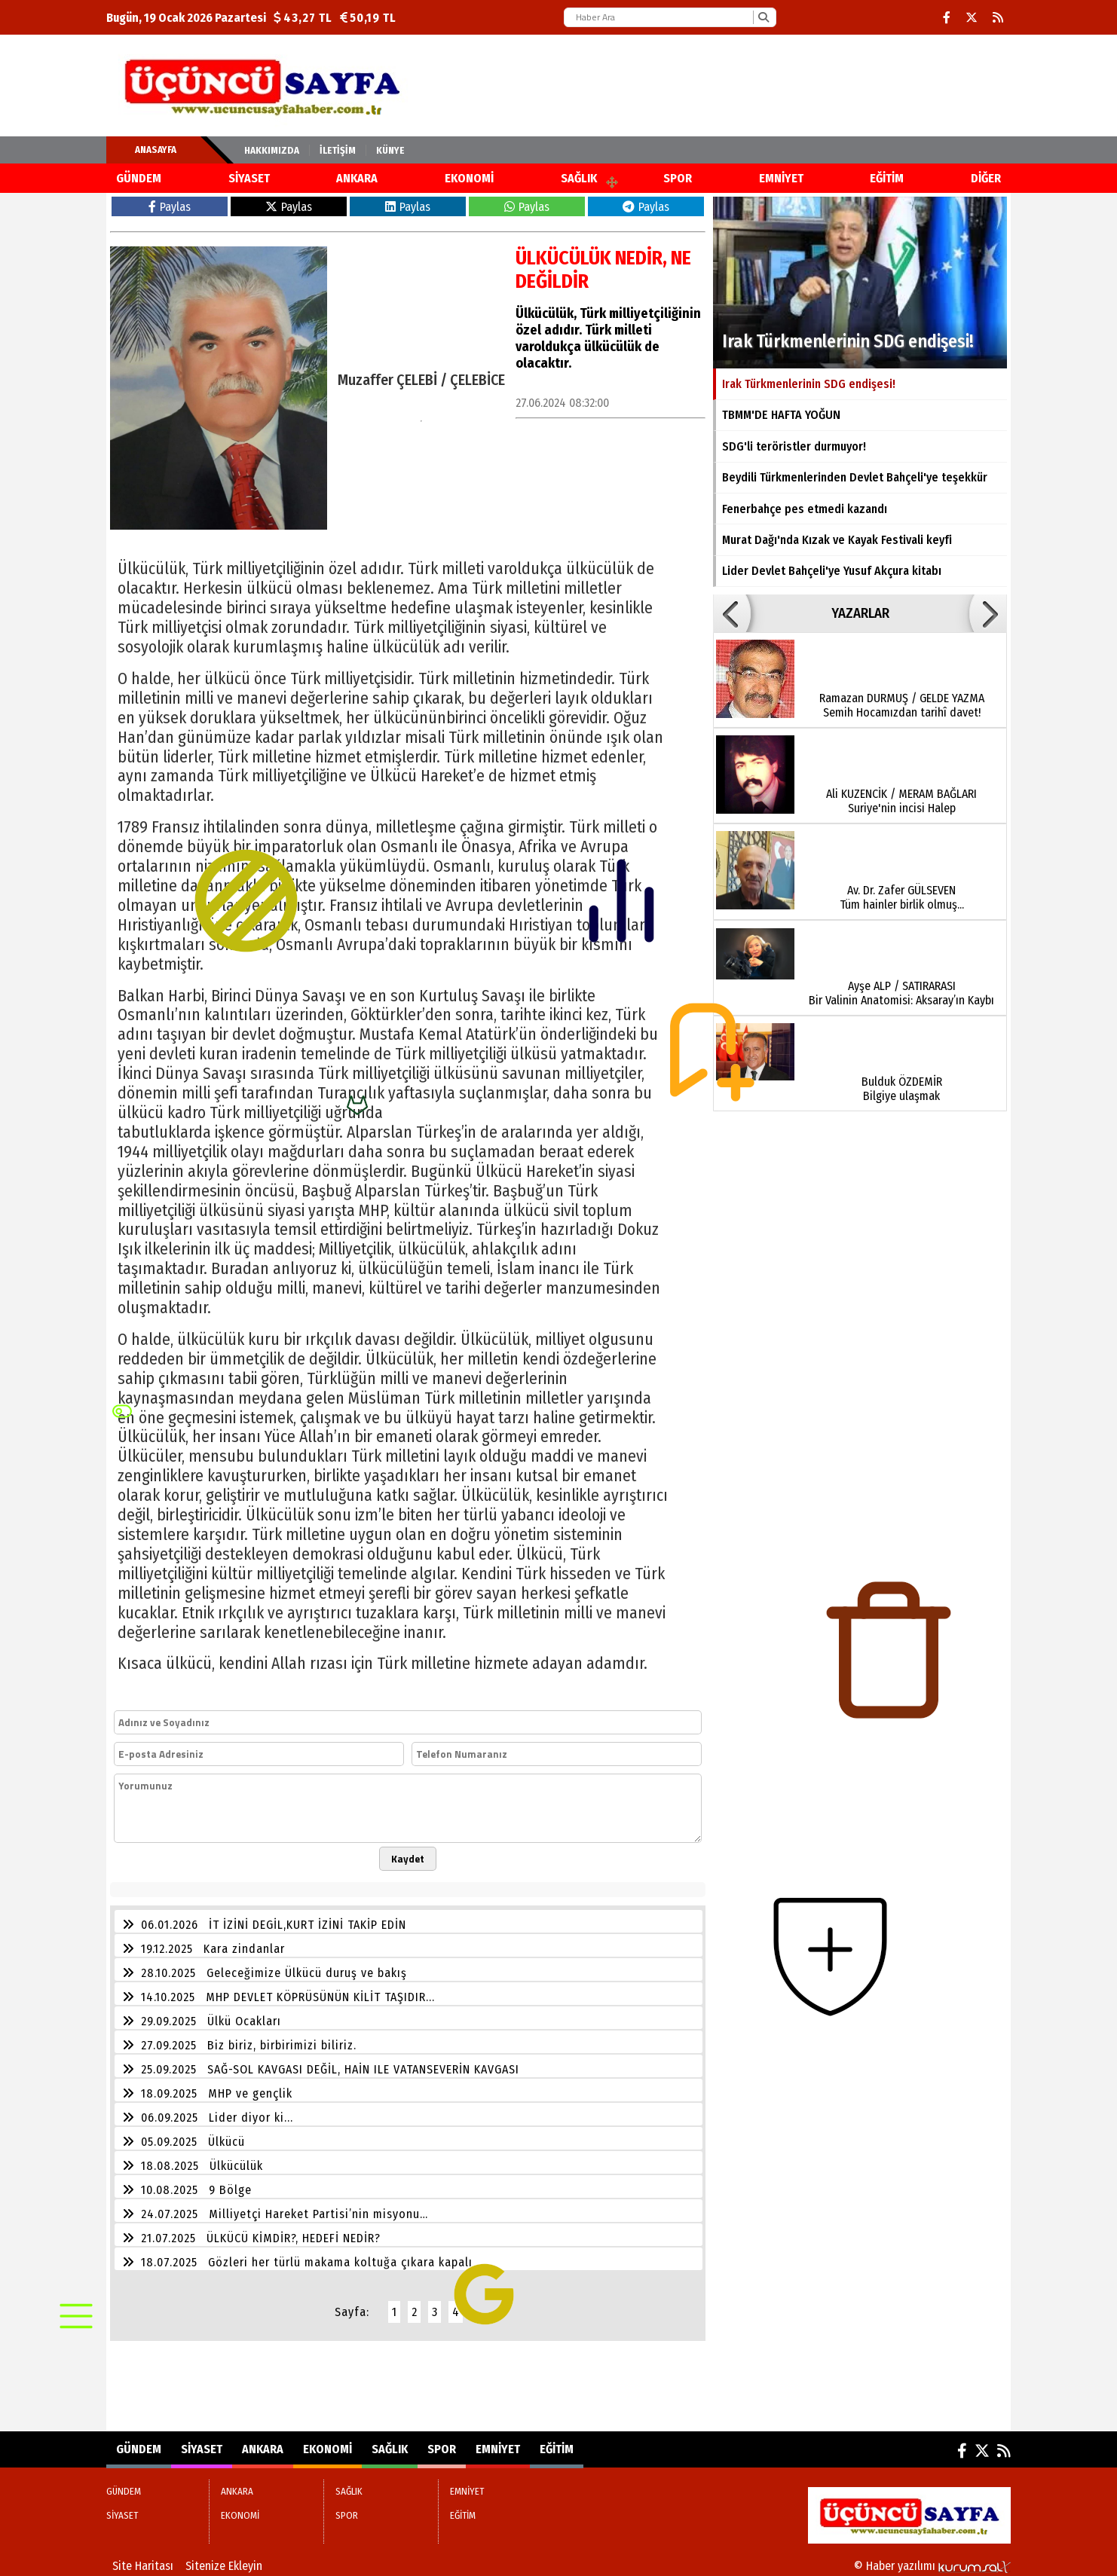  Describe the element at coordinates (830, 1949) in the screenshot. I see `add new security protection` at that location.